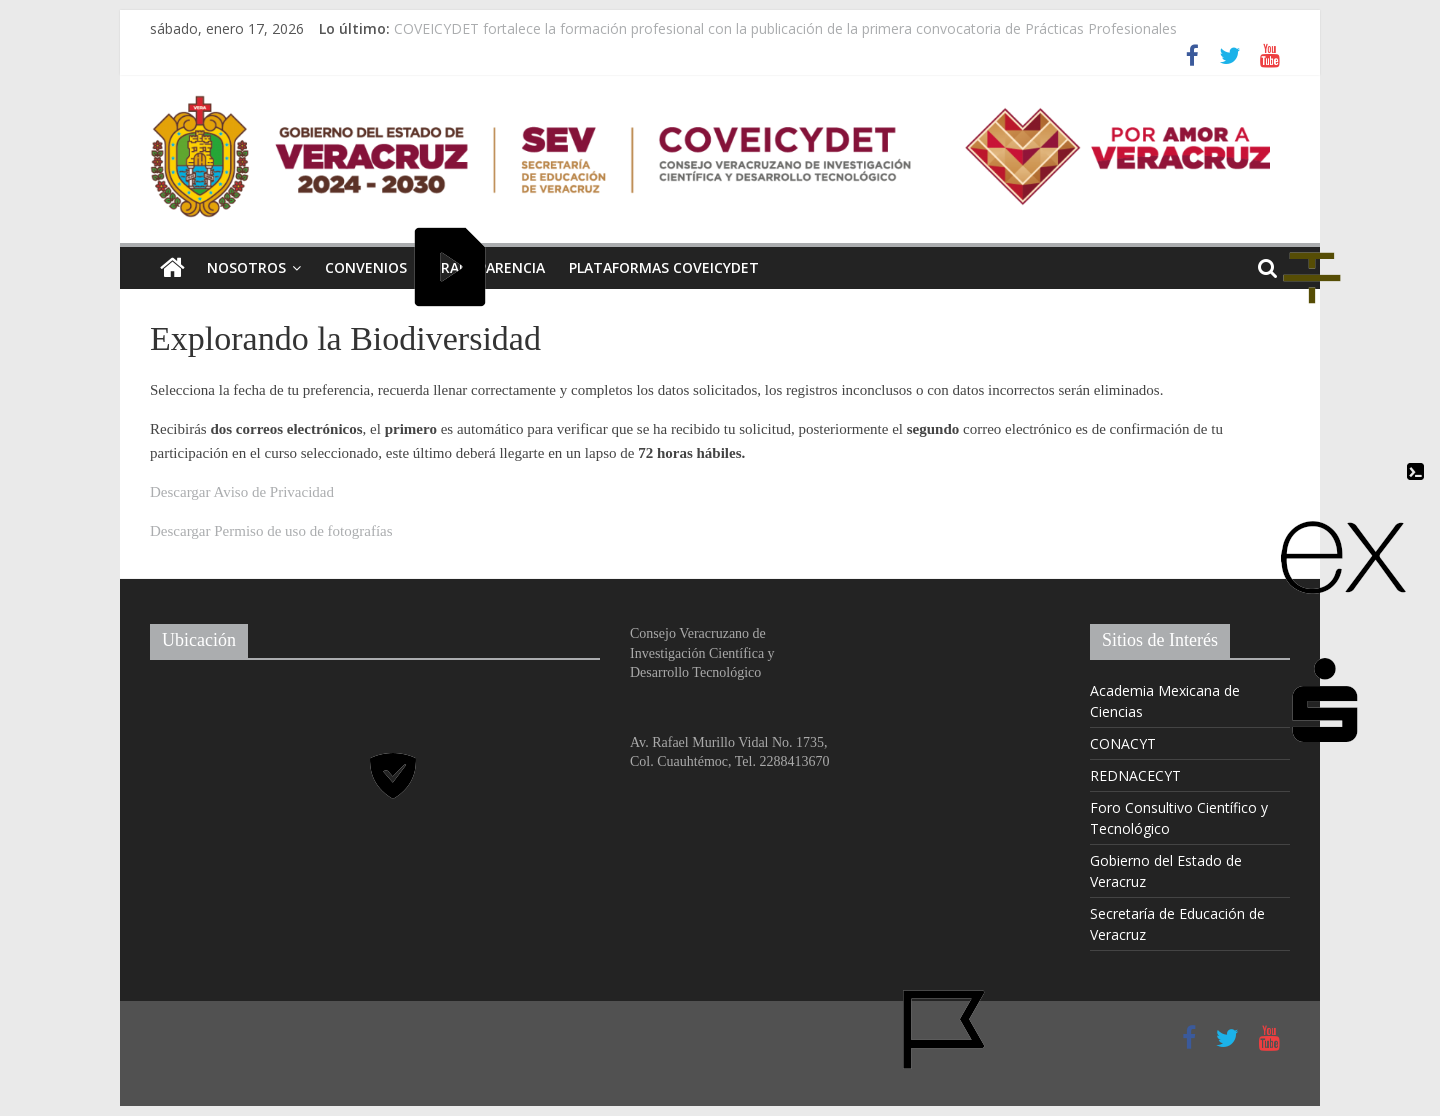 The image size is (1440, 1116). Describe the element at coordinates (1325, 700) in the screenshot. I see `open the Sparkasse banking app` at that location.